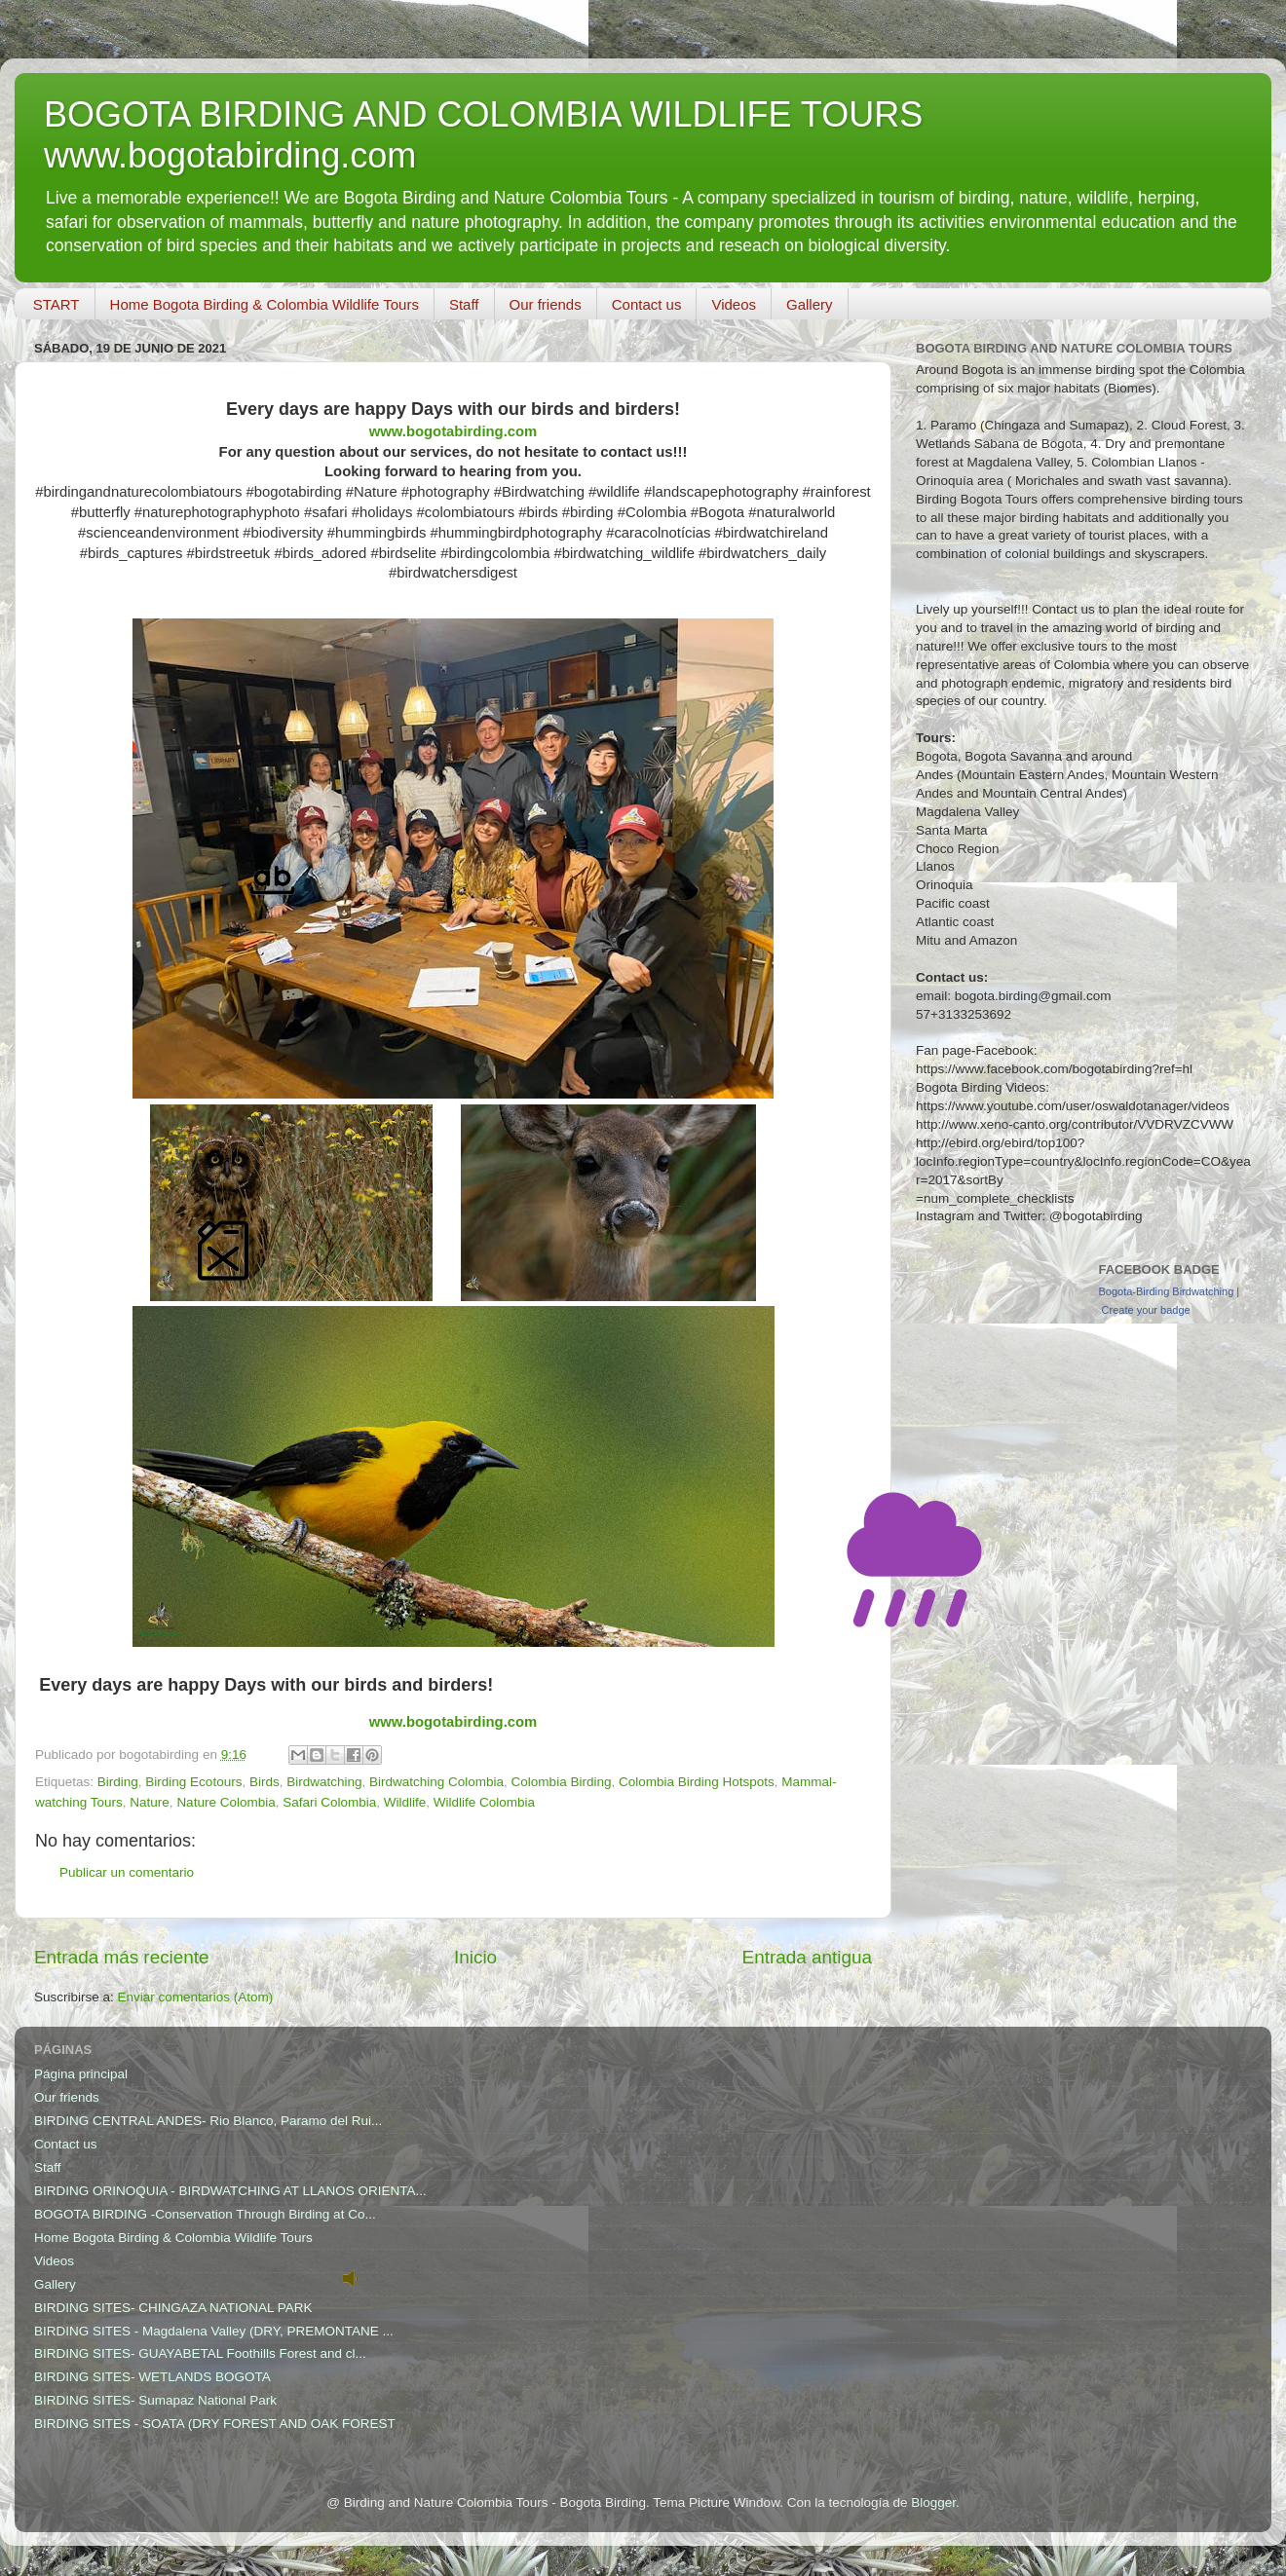 The height and width of the screenshot is (2576, 1286). I want to click on adjust volume to low level, so click(351, 2278).